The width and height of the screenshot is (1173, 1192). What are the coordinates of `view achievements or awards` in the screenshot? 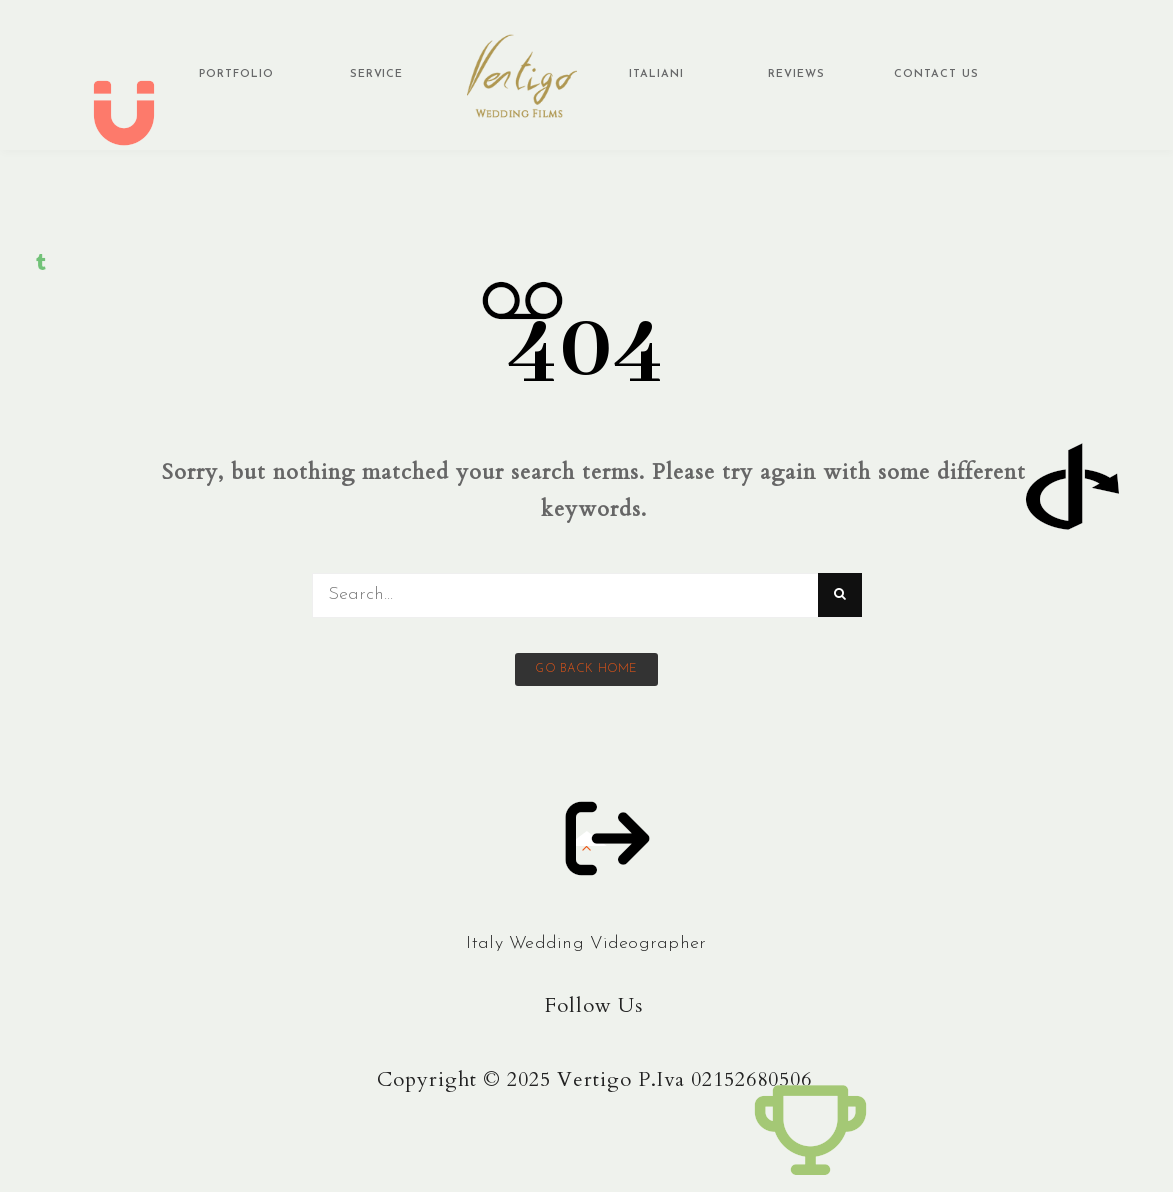 It's located at (810, 1126).